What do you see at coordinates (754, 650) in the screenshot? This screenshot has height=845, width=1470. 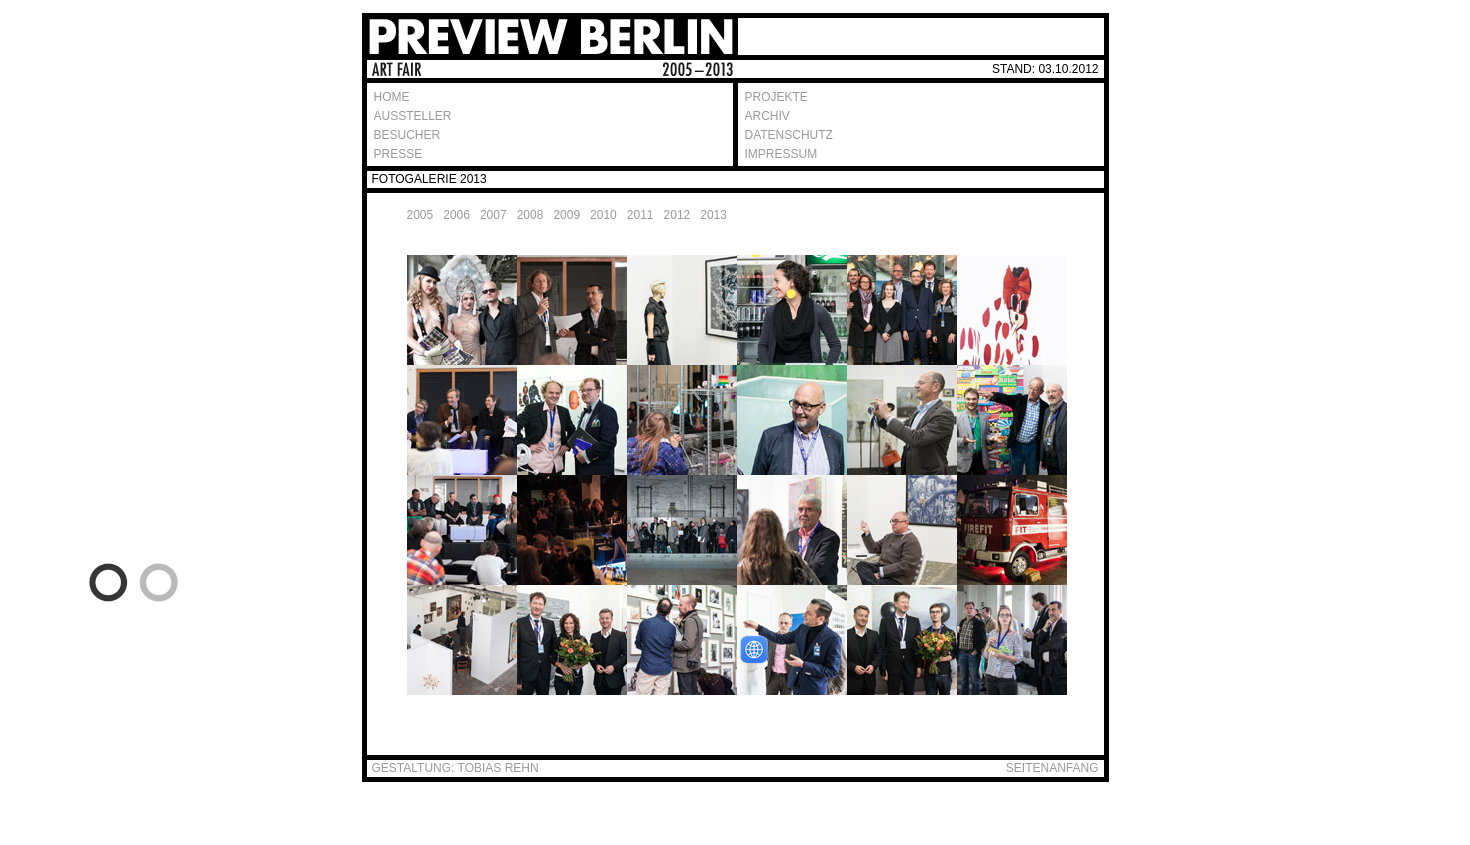 I see `open language & region settings` at bounding box center [754, 650].